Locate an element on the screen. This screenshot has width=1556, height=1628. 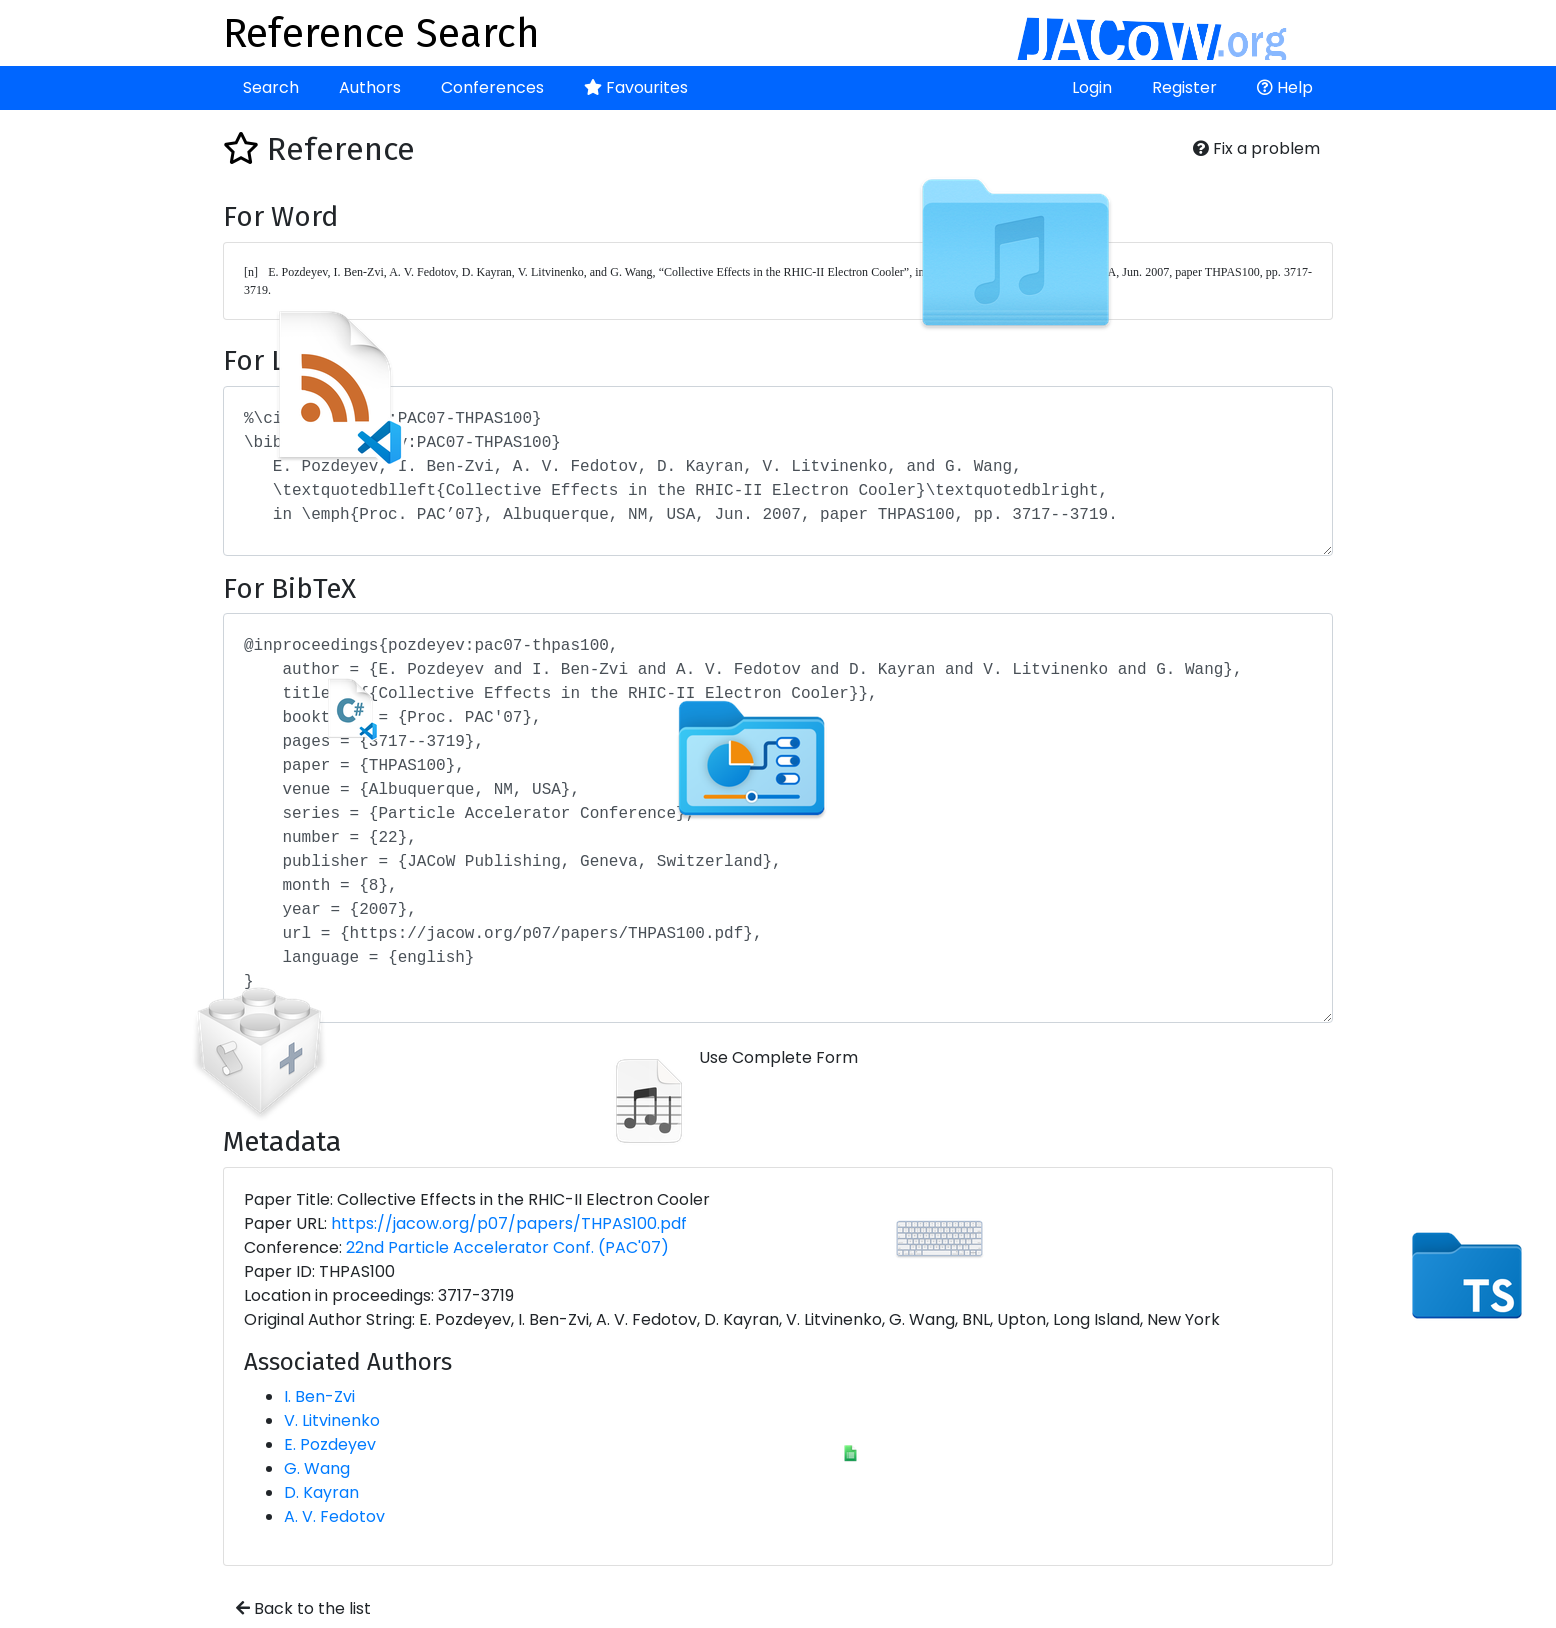
open a lilypond music notation file is located at coordinates (649, 1101).